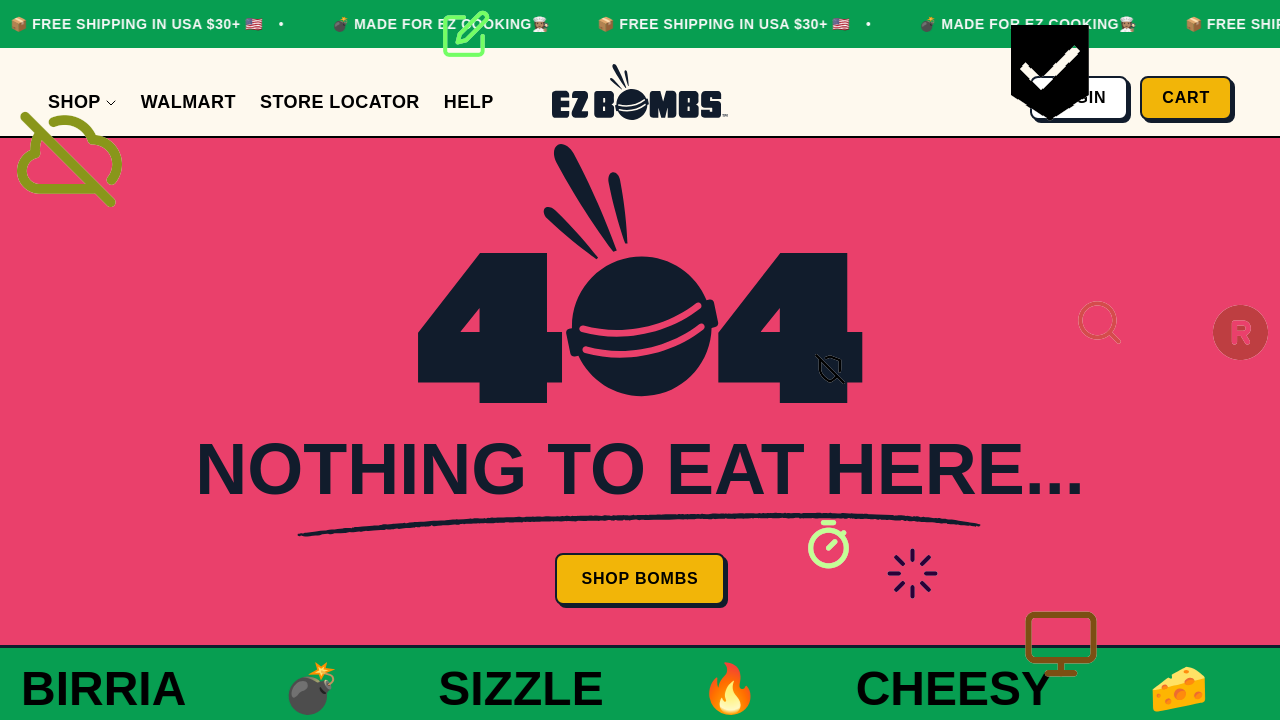  I want to click on search for content or items, so click(1099, 322).